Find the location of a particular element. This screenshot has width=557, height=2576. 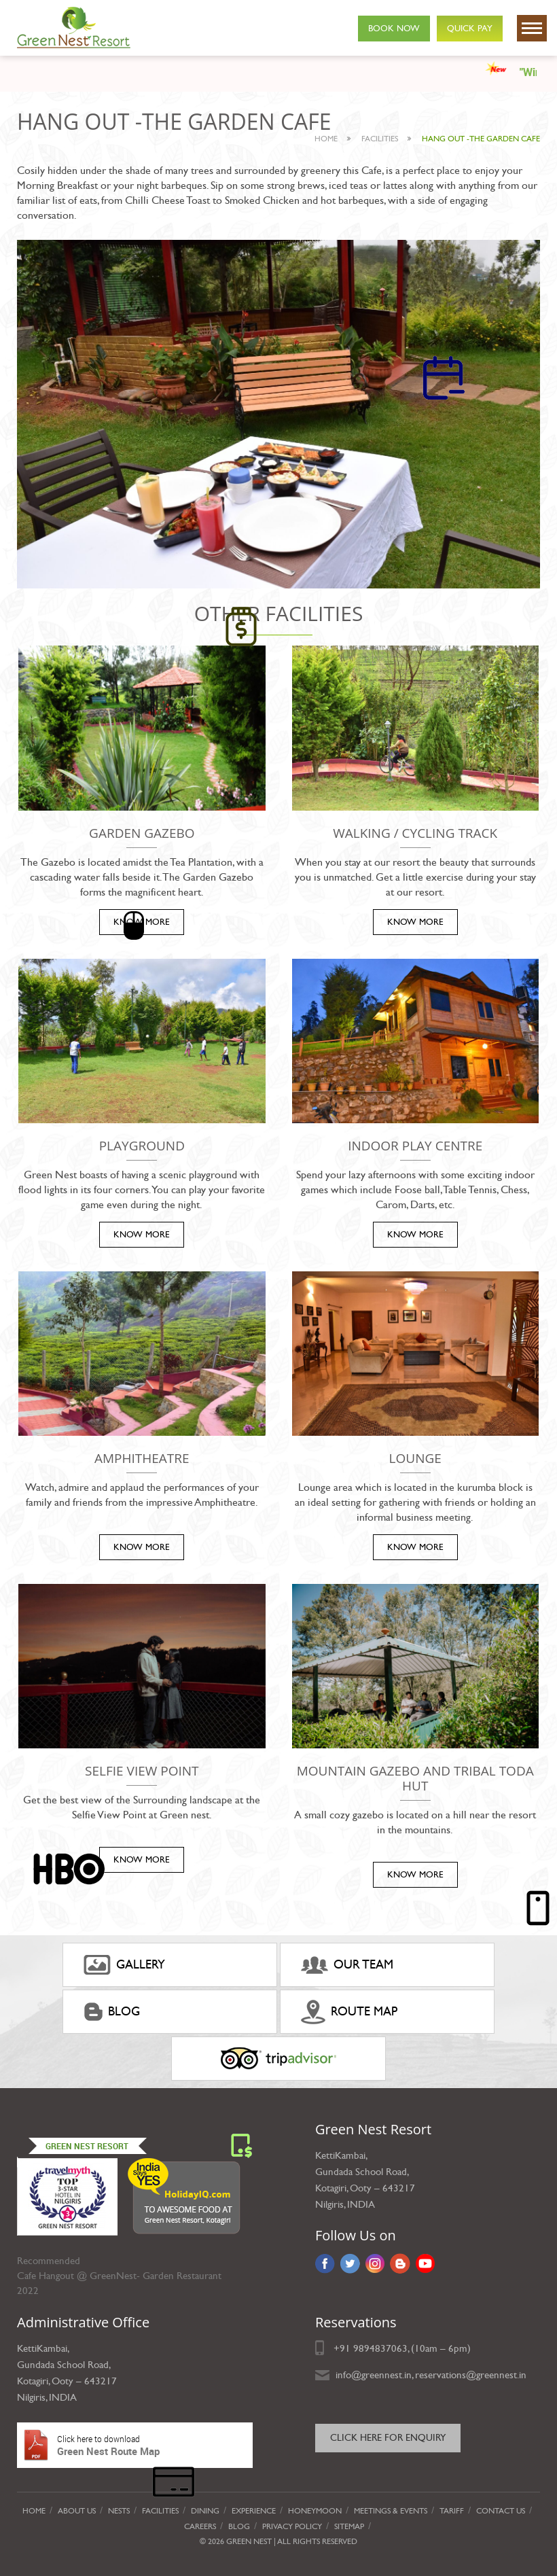

open the HBO streaming app is located at coordinates (67, 1869).